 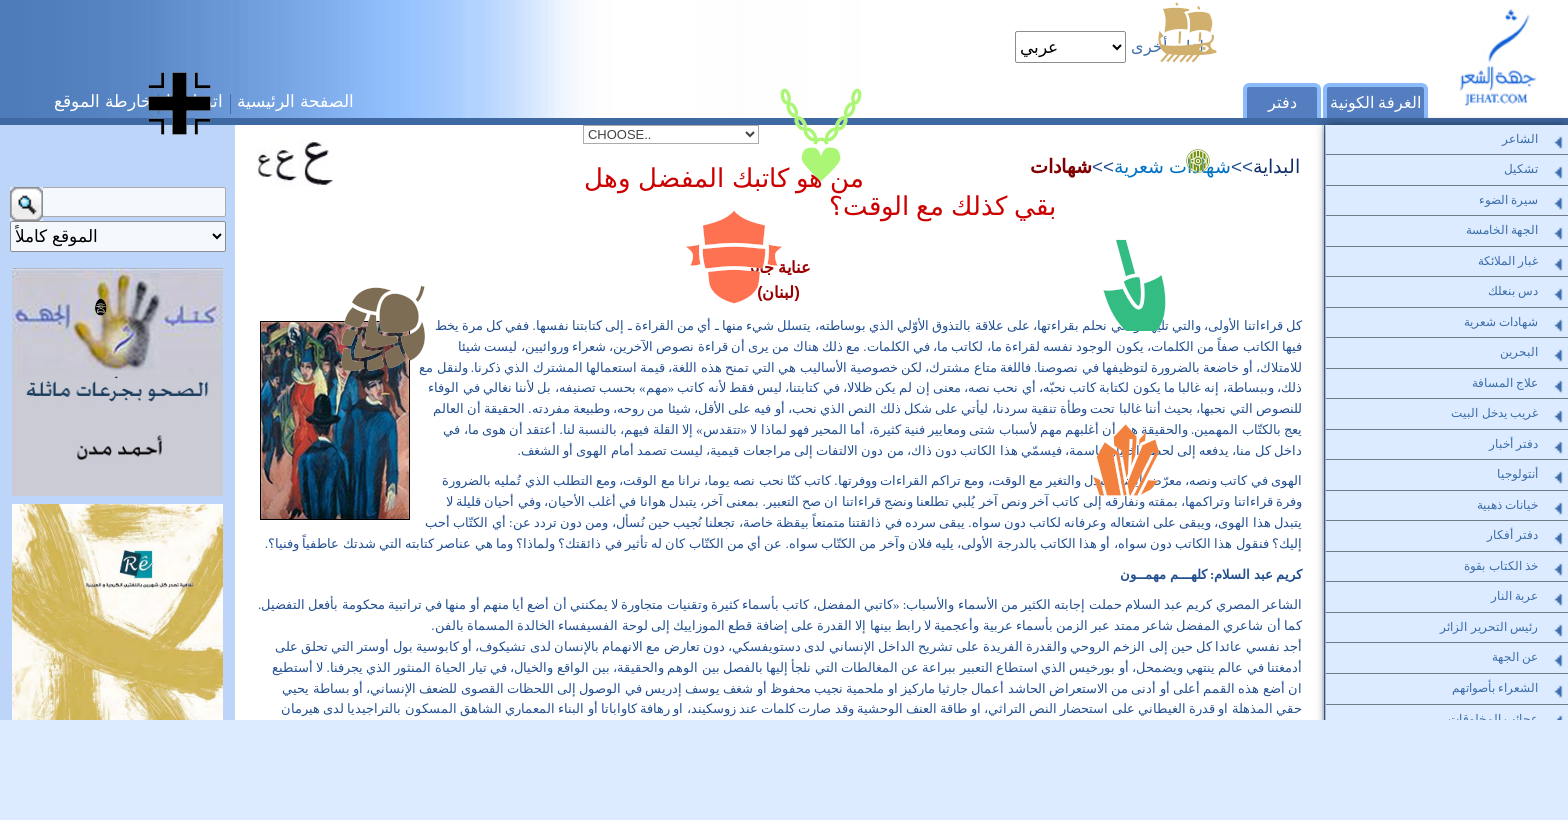 I want to click on pig character or avatar in a game, so click(x=101, y=307).